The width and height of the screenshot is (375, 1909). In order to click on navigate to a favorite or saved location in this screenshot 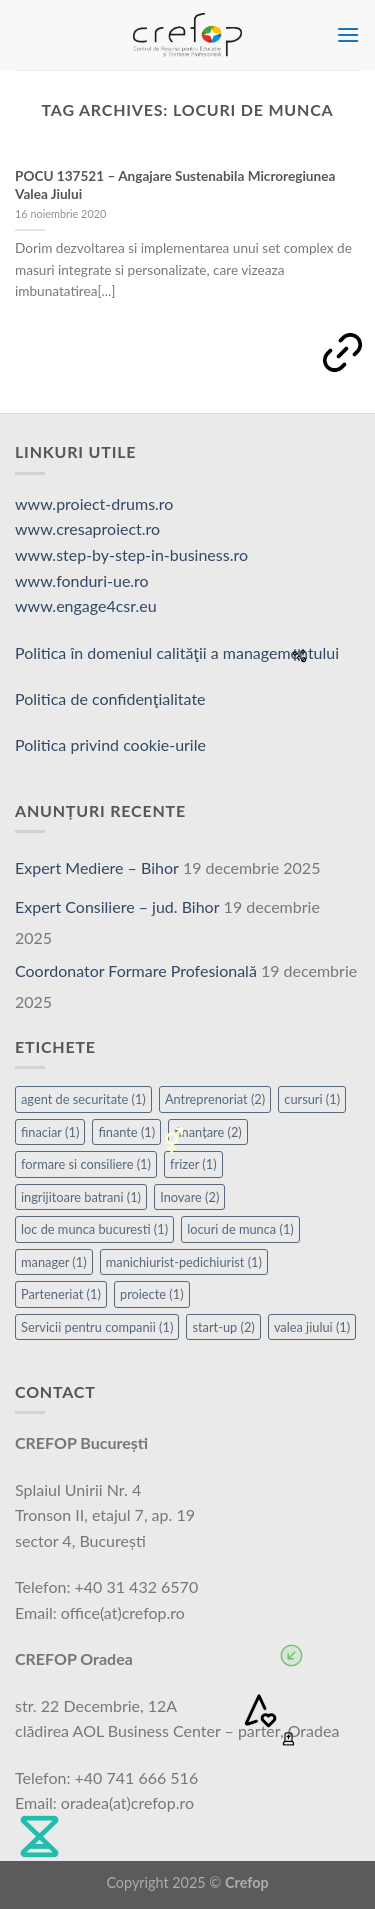, I will do `click(259, 1710)`.